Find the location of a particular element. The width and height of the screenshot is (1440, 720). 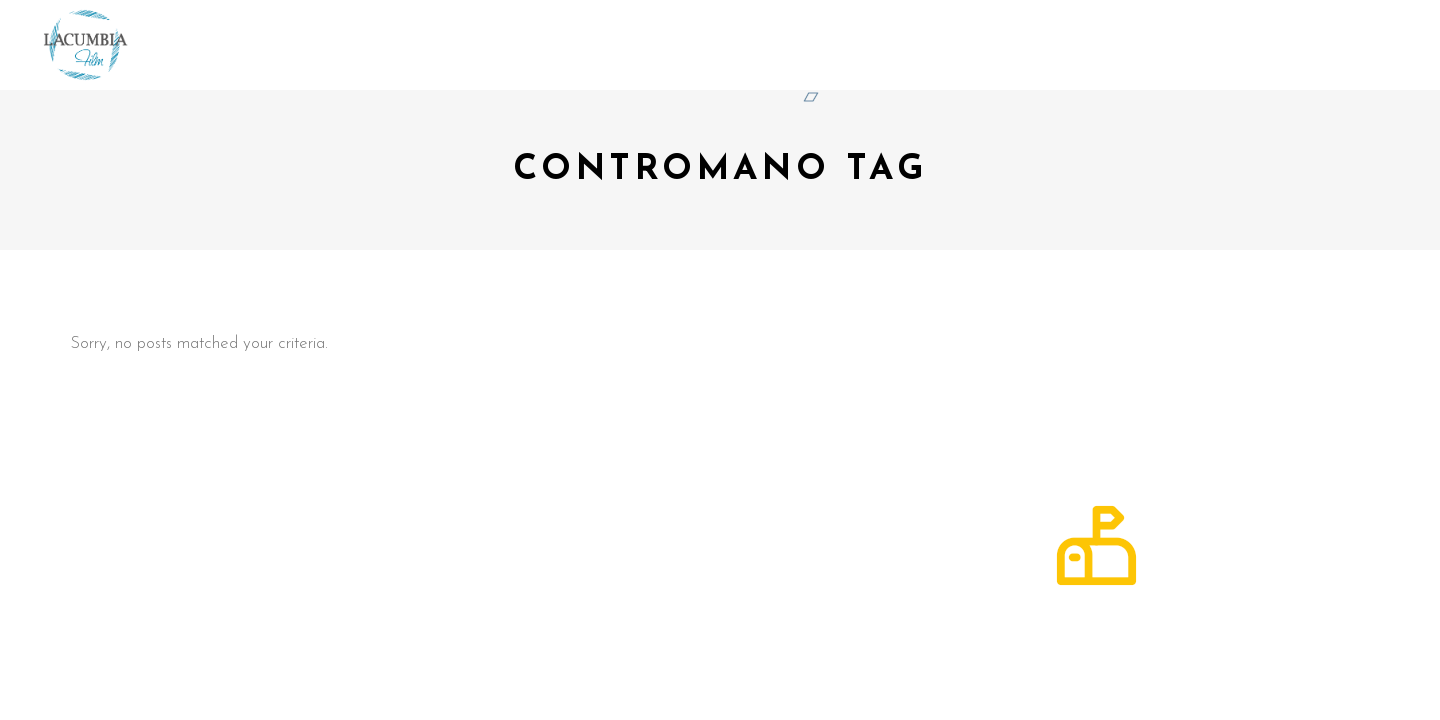

access your mailbox or inbox is located at coordinates (1096, 545).